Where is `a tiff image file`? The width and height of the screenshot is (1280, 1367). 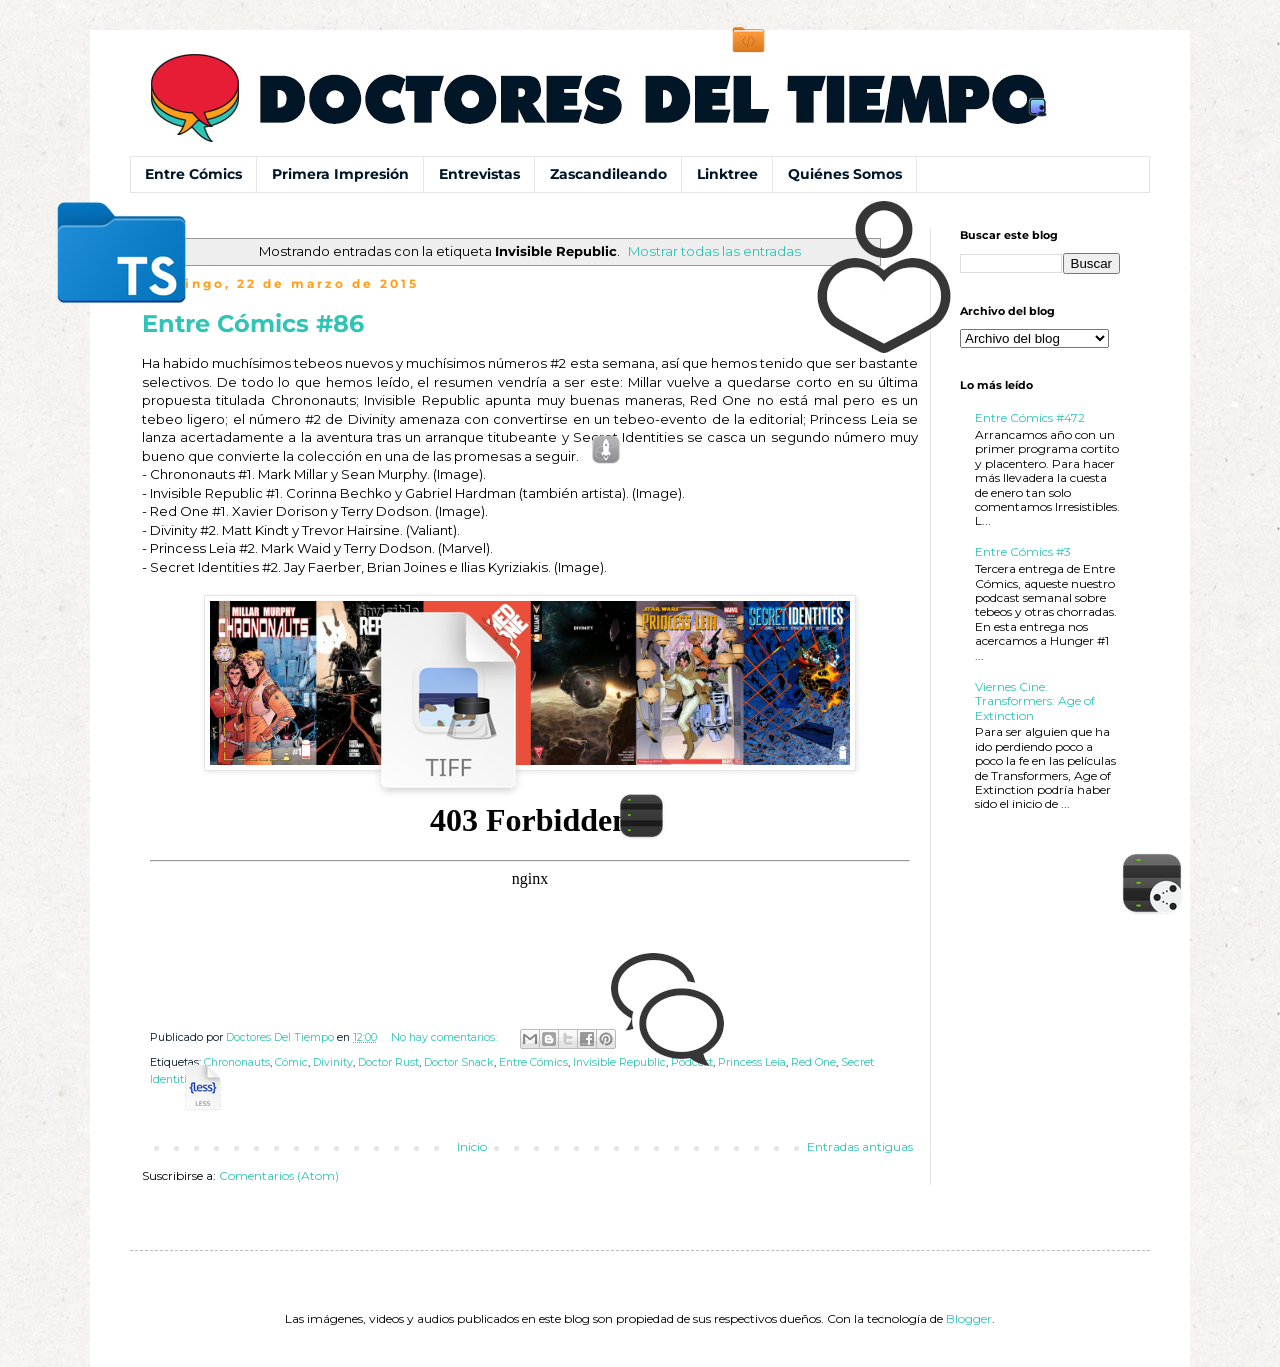 a tiff image file is located at coordinates (448, 703).